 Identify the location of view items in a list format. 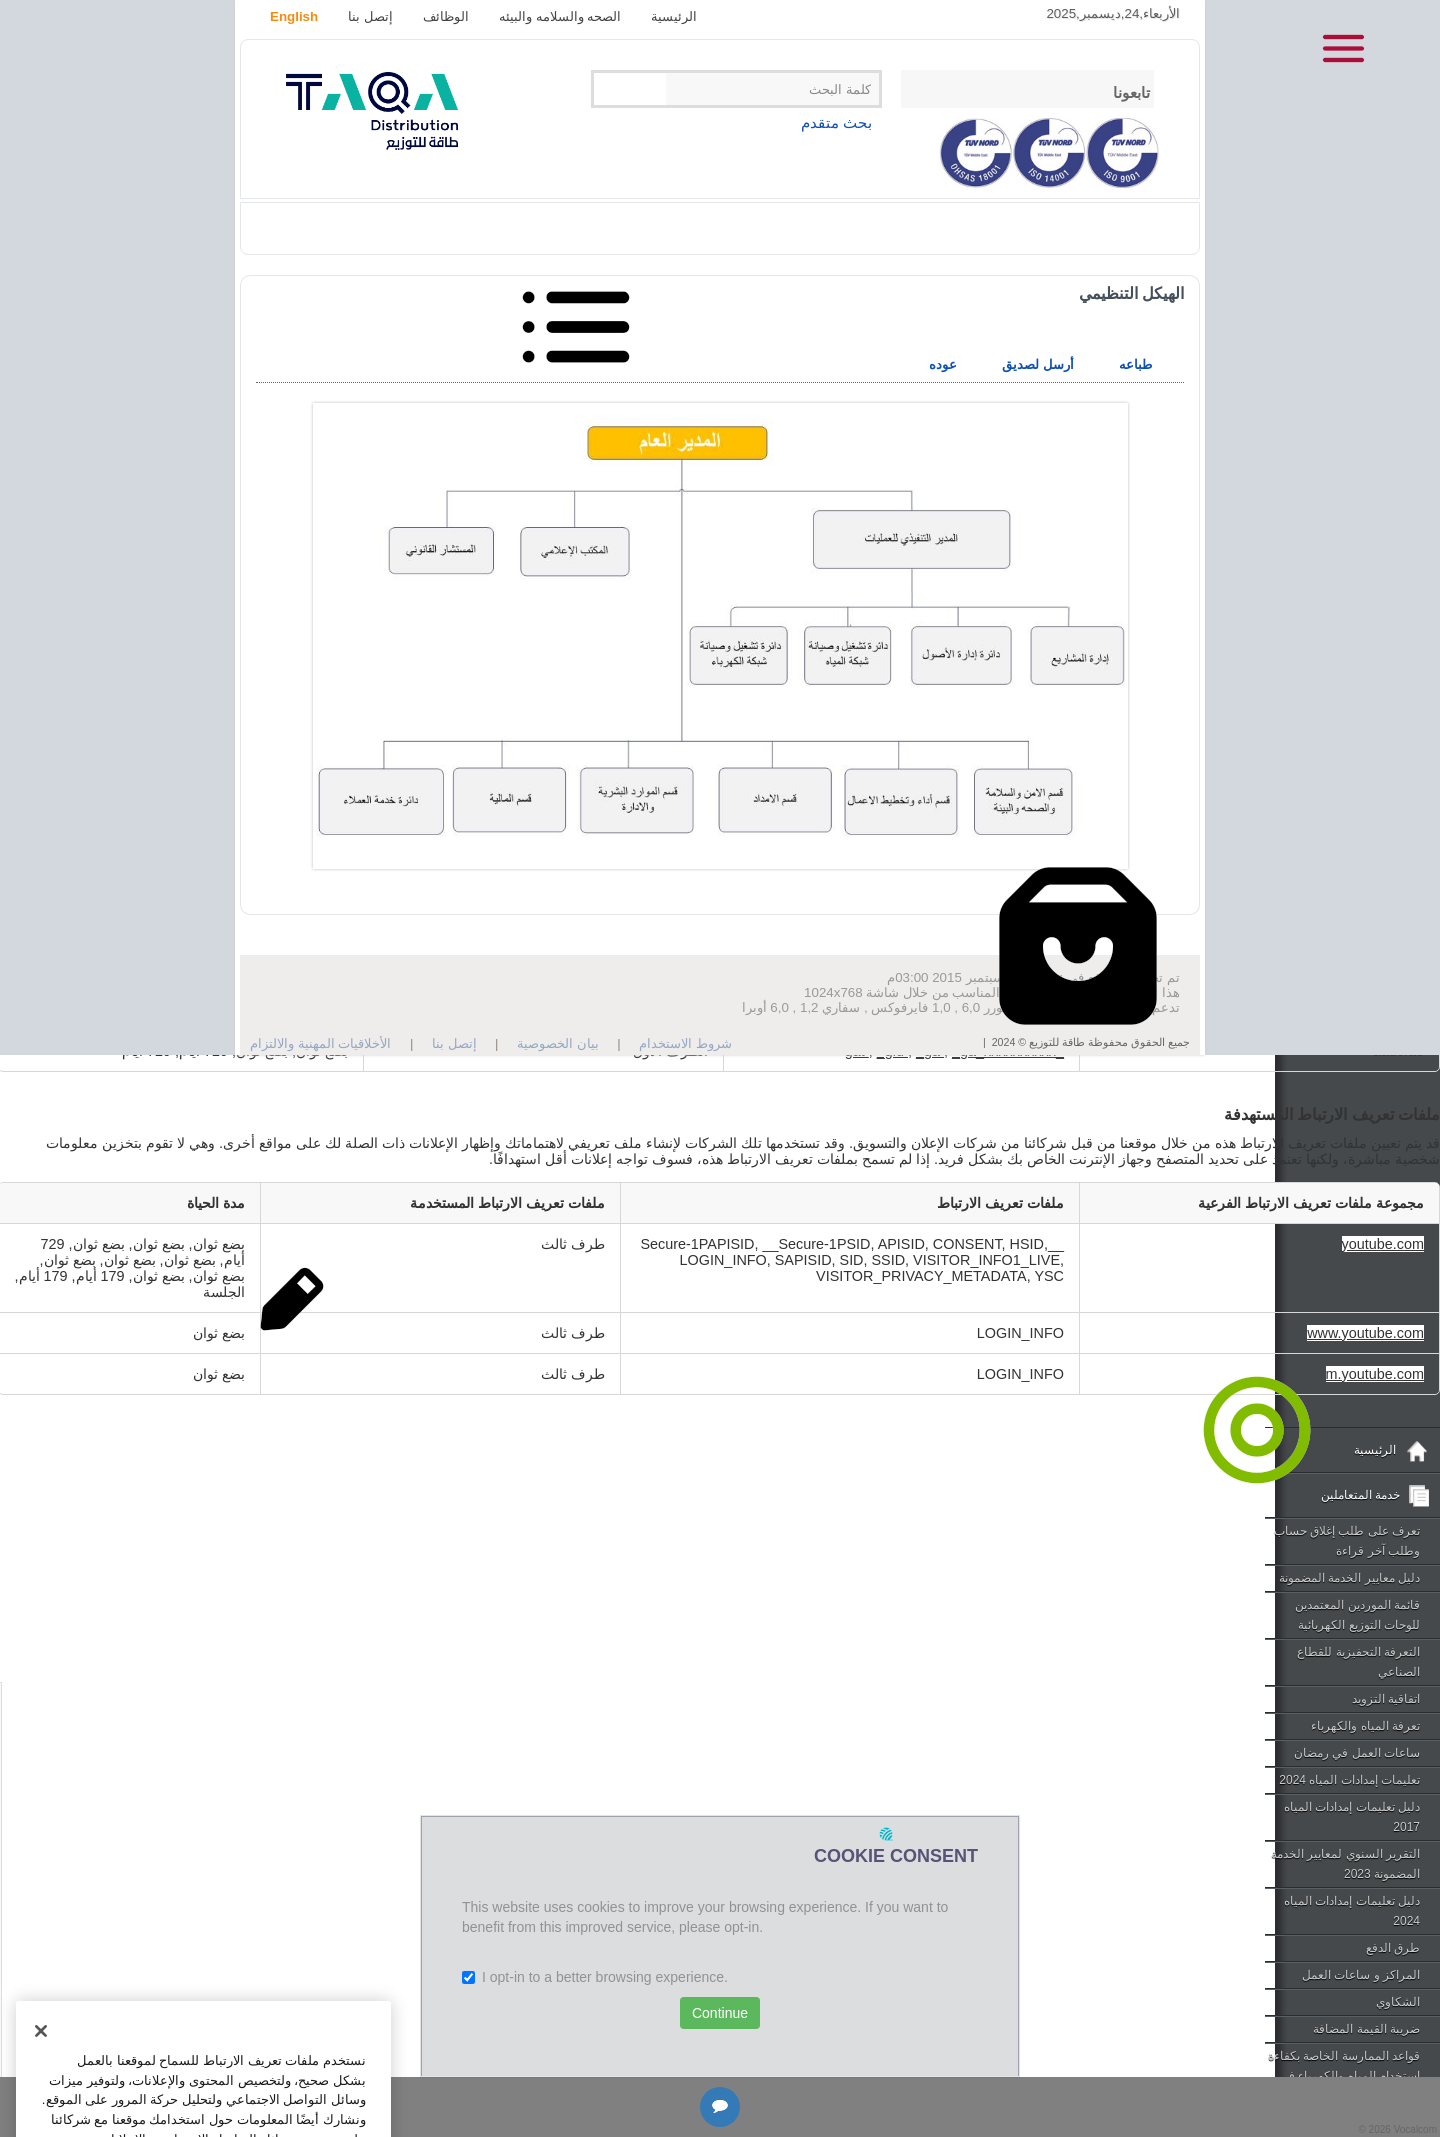
(576, 327).